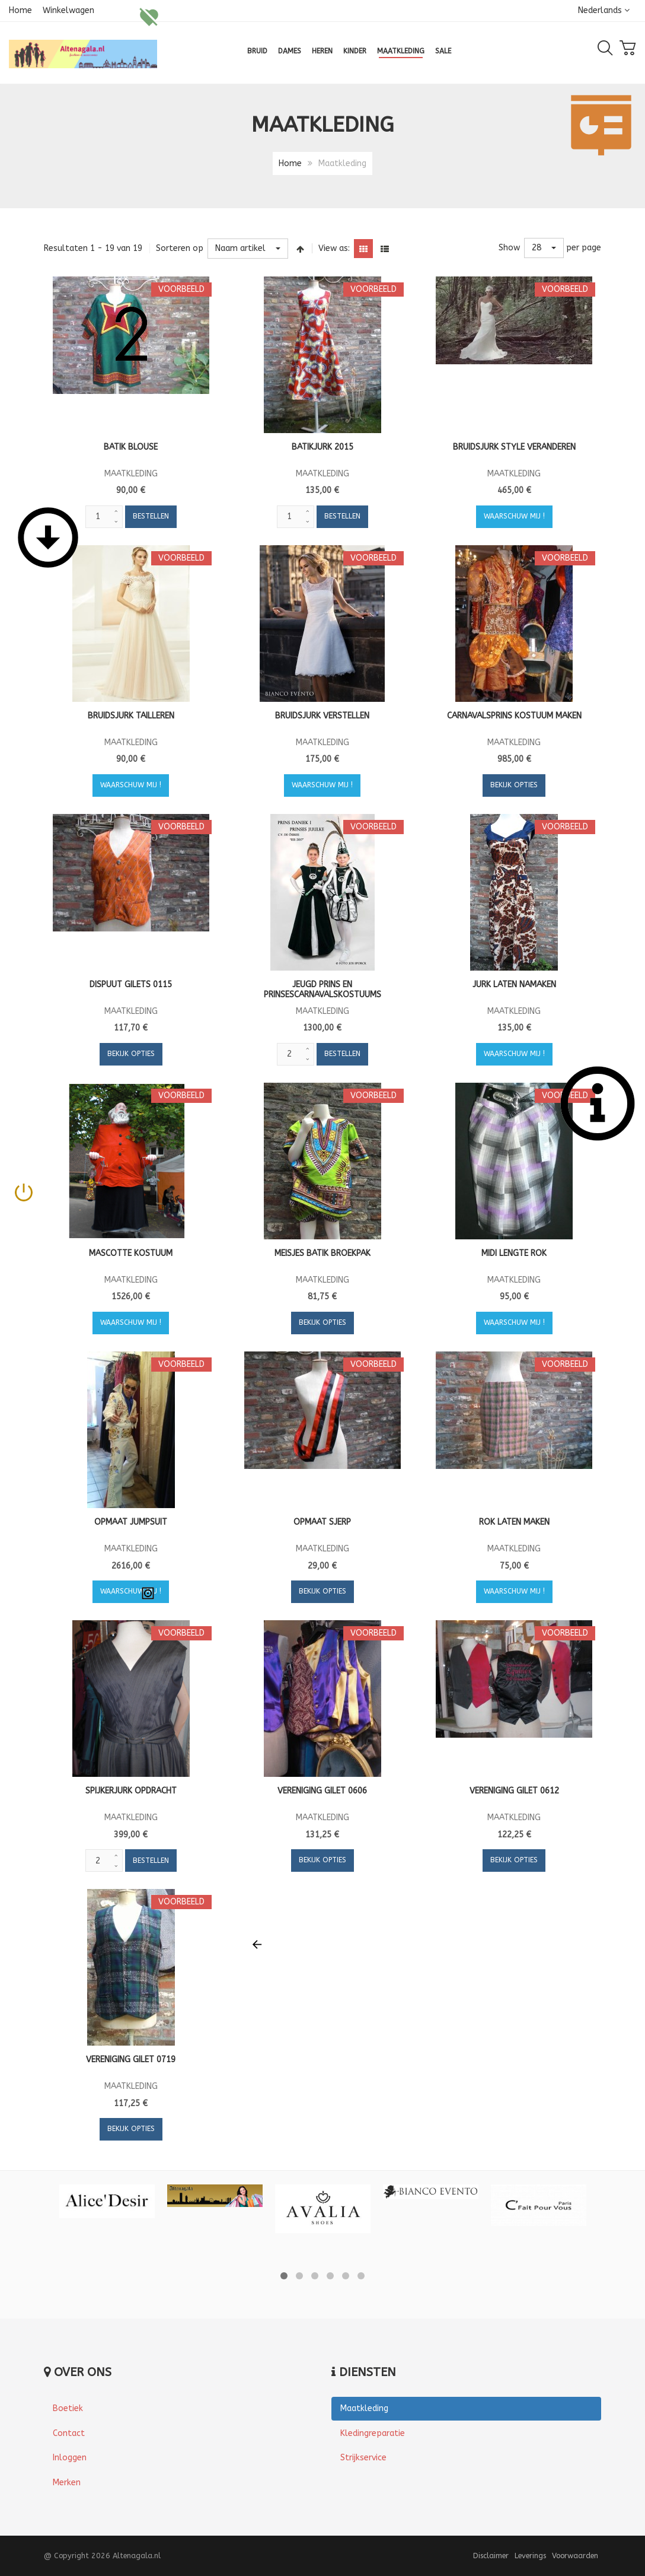 The height and width of the screenshot is (2576, 645). I want to click on start a presentation slideshow, so click(601, 122).